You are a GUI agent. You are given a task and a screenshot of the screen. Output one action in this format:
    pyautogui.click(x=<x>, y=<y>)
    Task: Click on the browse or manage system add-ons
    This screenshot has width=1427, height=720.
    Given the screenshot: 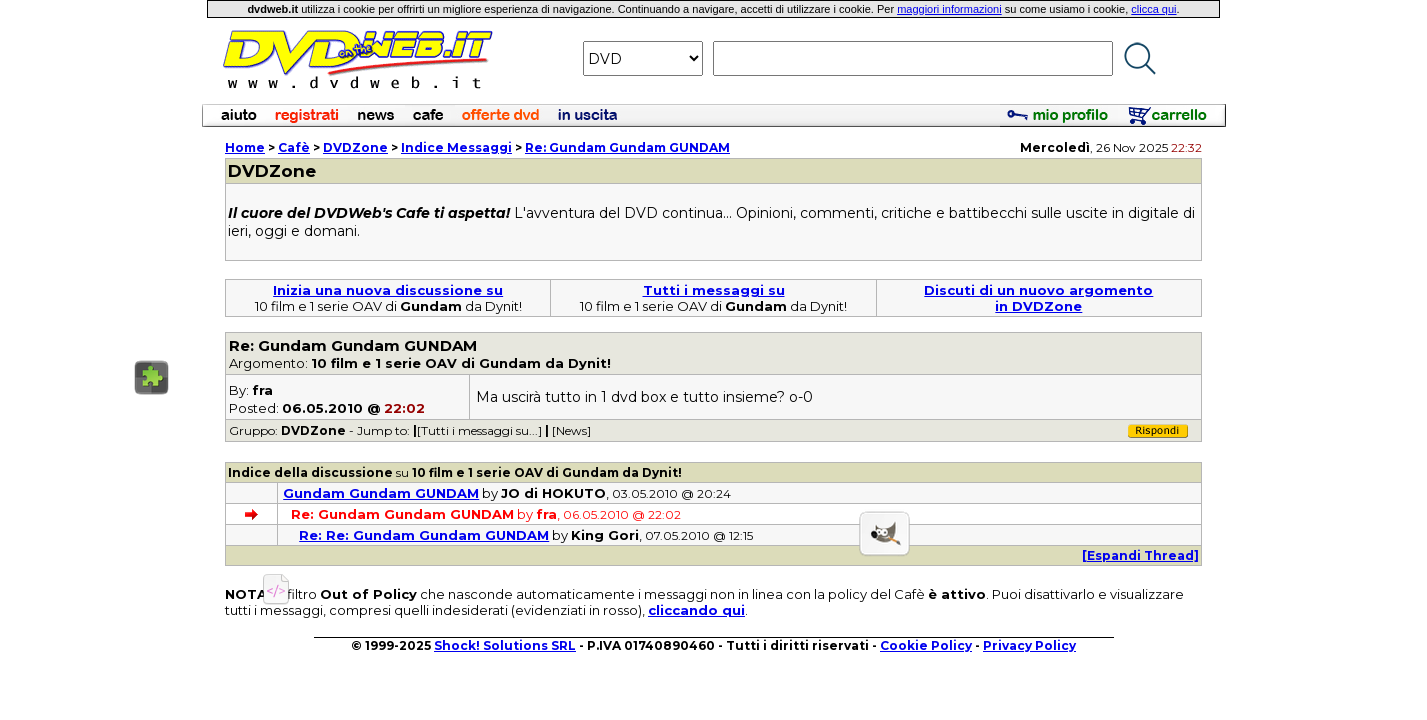 What is the action you would take?
    pyautogui.click(x=151, y=377)
    